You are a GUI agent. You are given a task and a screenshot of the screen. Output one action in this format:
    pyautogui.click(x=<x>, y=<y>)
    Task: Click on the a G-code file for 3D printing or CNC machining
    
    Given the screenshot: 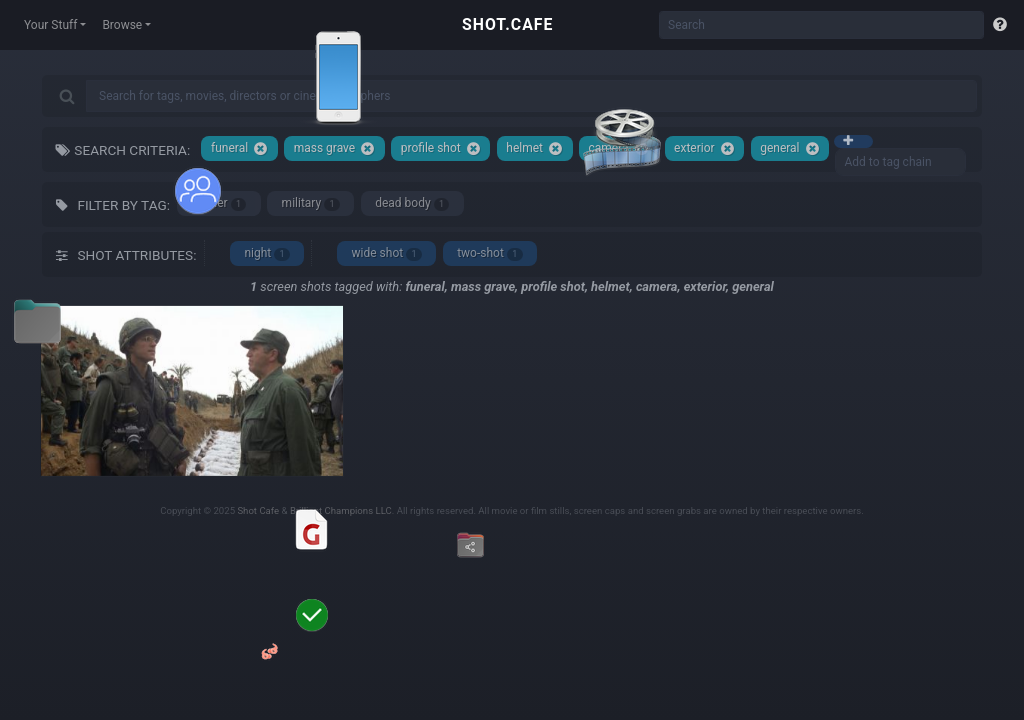 What is the action you would take?
    pyautogui.click(x=311, y=529)
    